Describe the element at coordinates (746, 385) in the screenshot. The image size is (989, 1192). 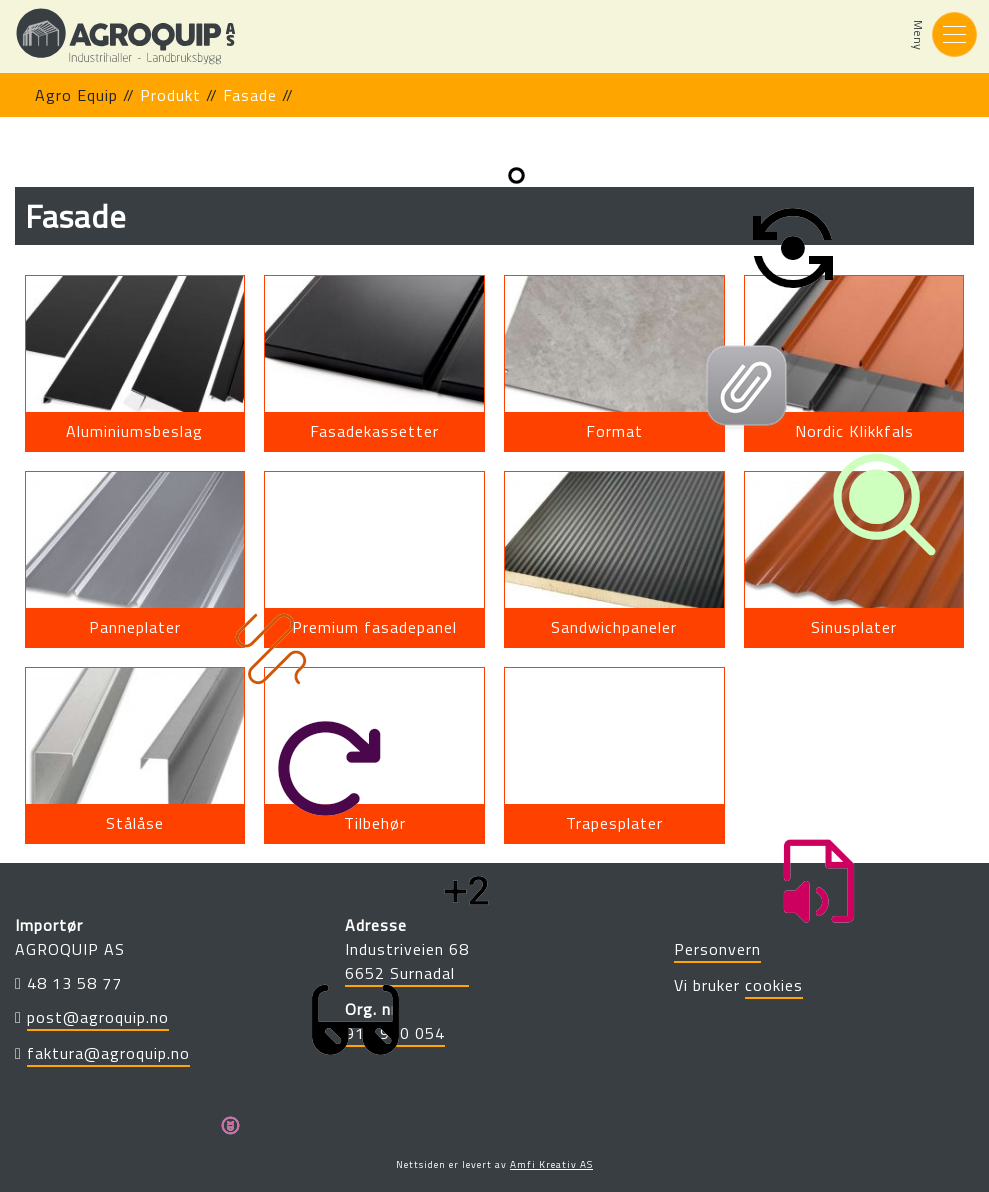
I see `open office or productivity applications` at that location.